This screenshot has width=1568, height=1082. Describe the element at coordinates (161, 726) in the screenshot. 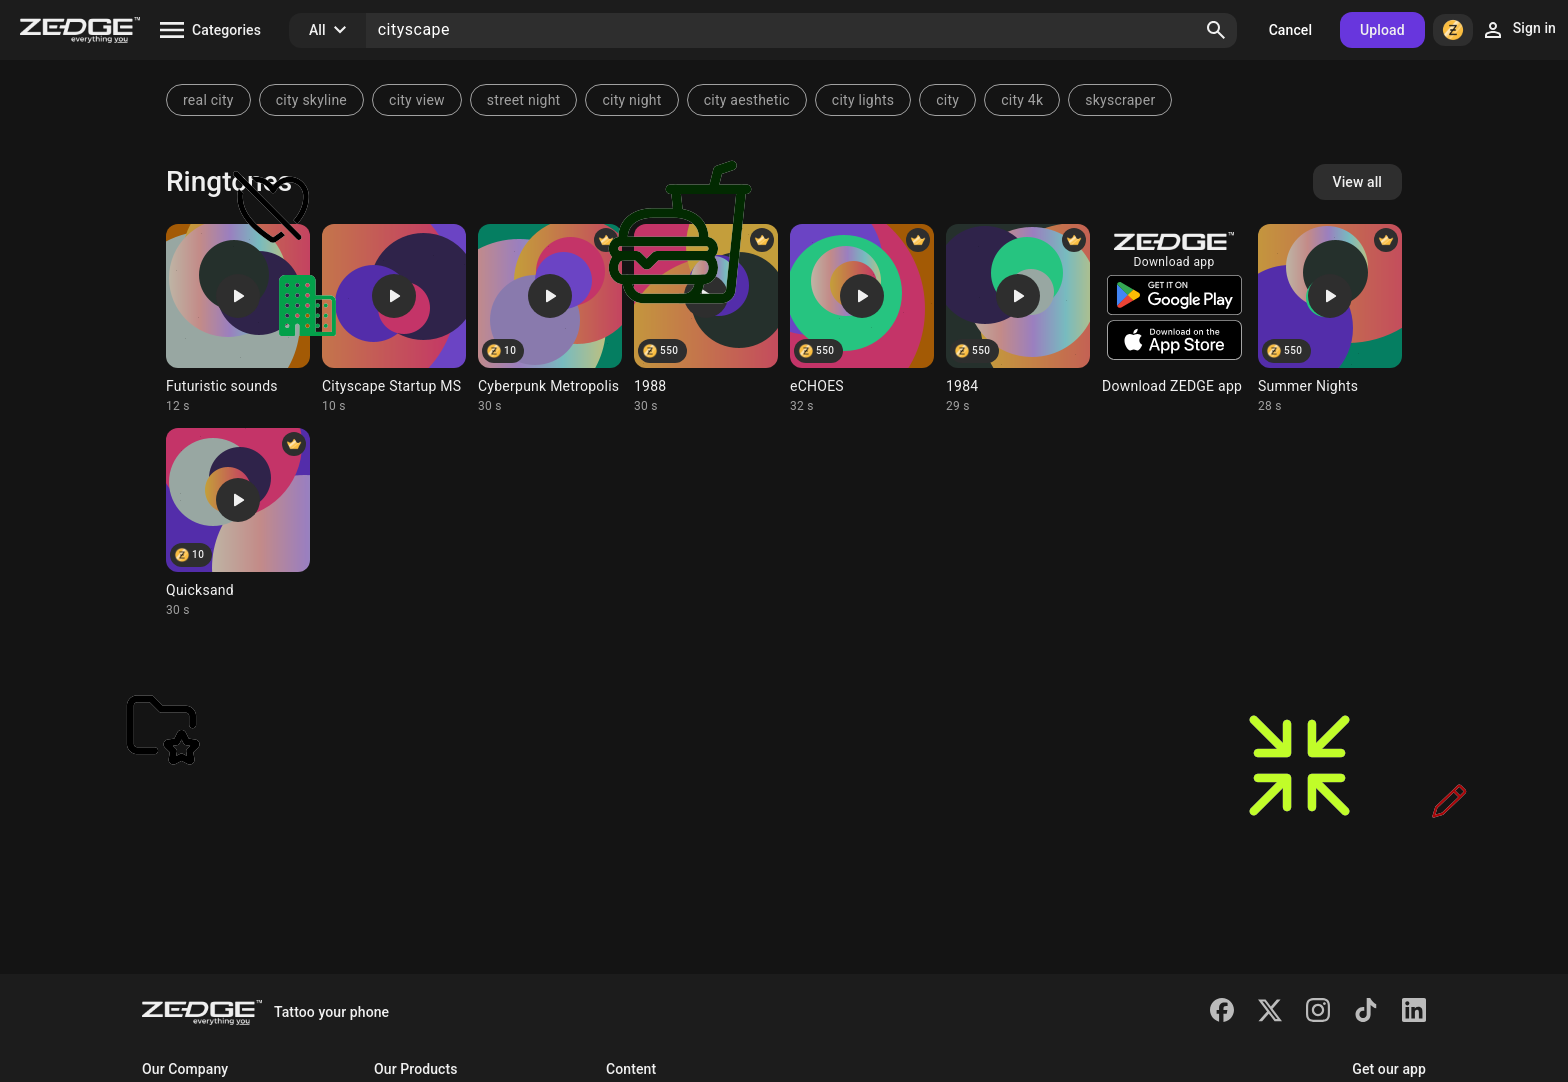

I see `access your favorite or starred folder` at that location.